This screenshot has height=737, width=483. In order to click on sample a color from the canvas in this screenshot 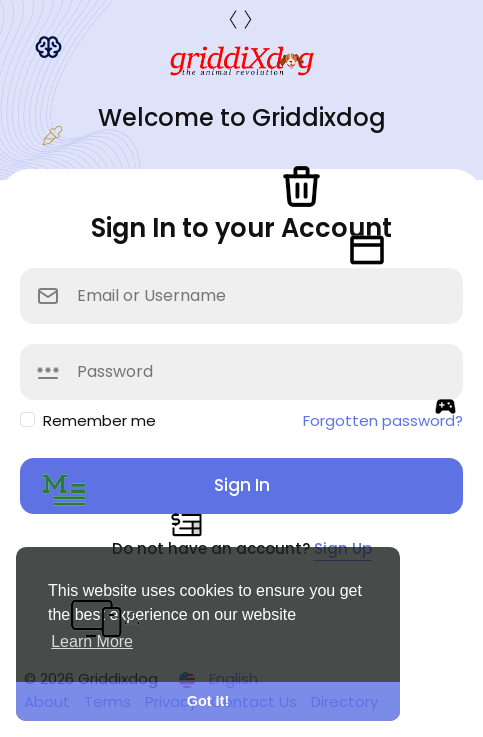, I will do `click(52, 135)`.